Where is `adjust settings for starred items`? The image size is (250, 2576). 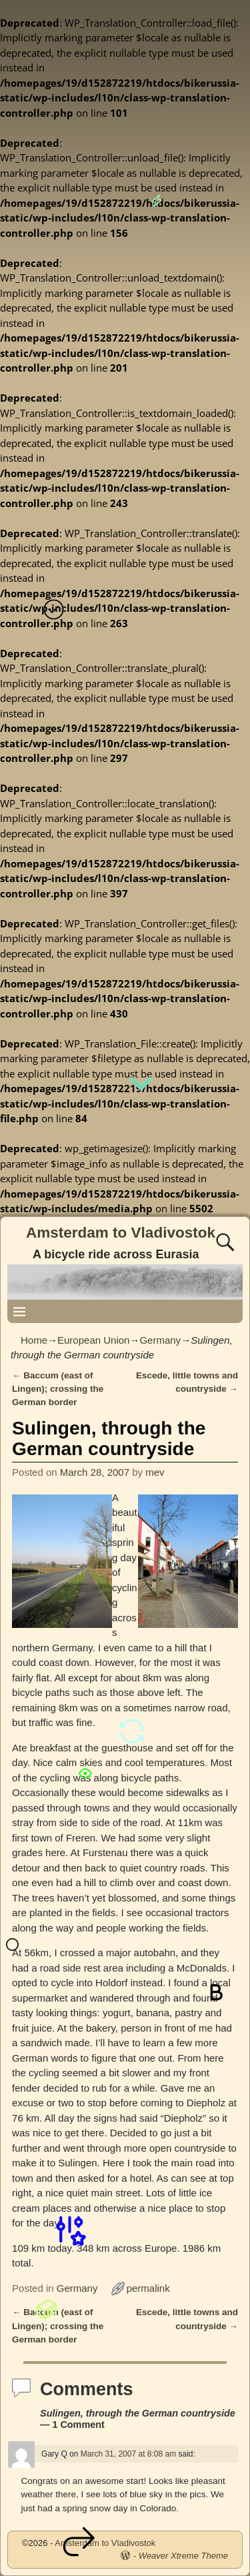 adjust settings for starred items is located at coordinates (69, 2229).